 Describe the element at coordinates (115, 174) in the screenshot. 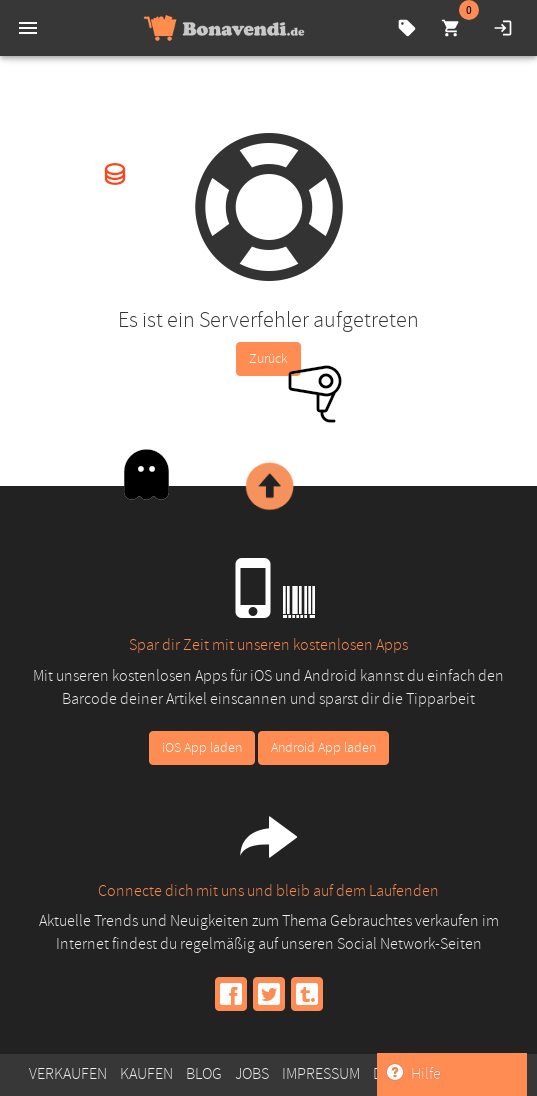

I see `access database or data storage` at that location.